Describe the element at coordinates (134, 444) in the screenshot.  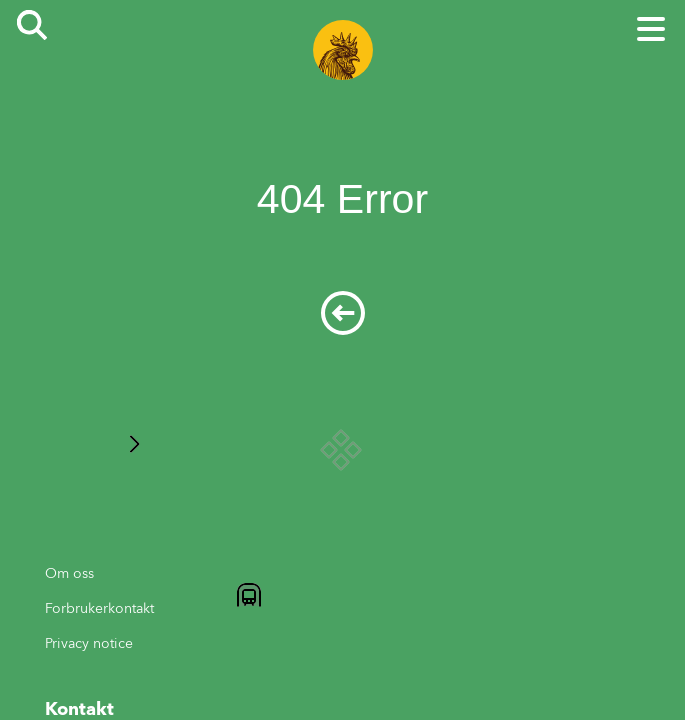
I see `navigate to the next item or screen` at that location.